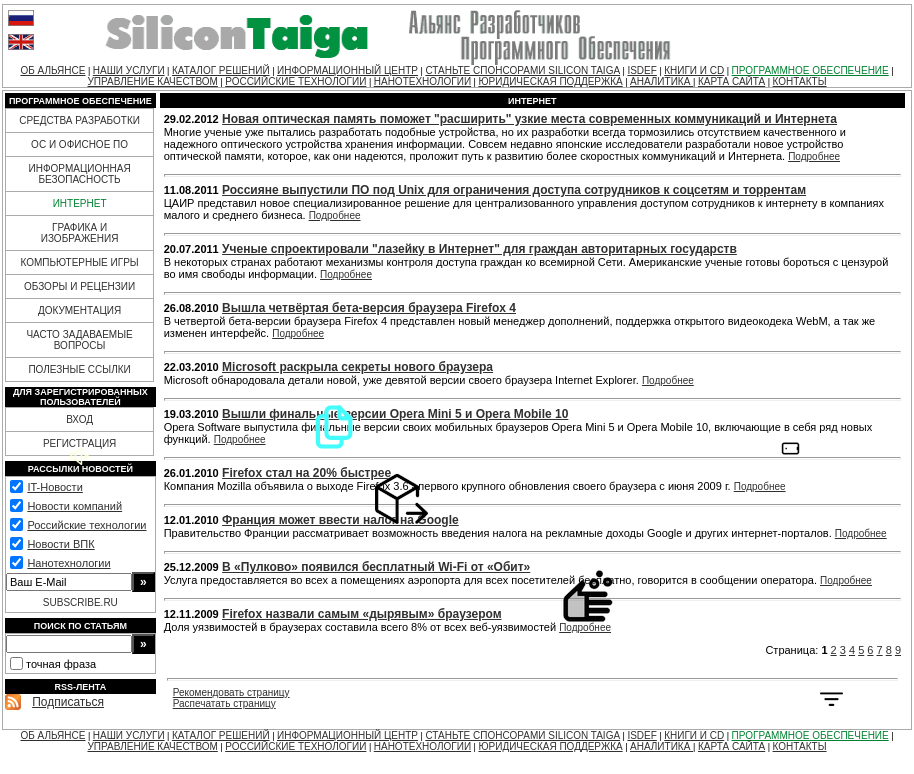  I want to click on view multiple files or documents, so click(333, 427).